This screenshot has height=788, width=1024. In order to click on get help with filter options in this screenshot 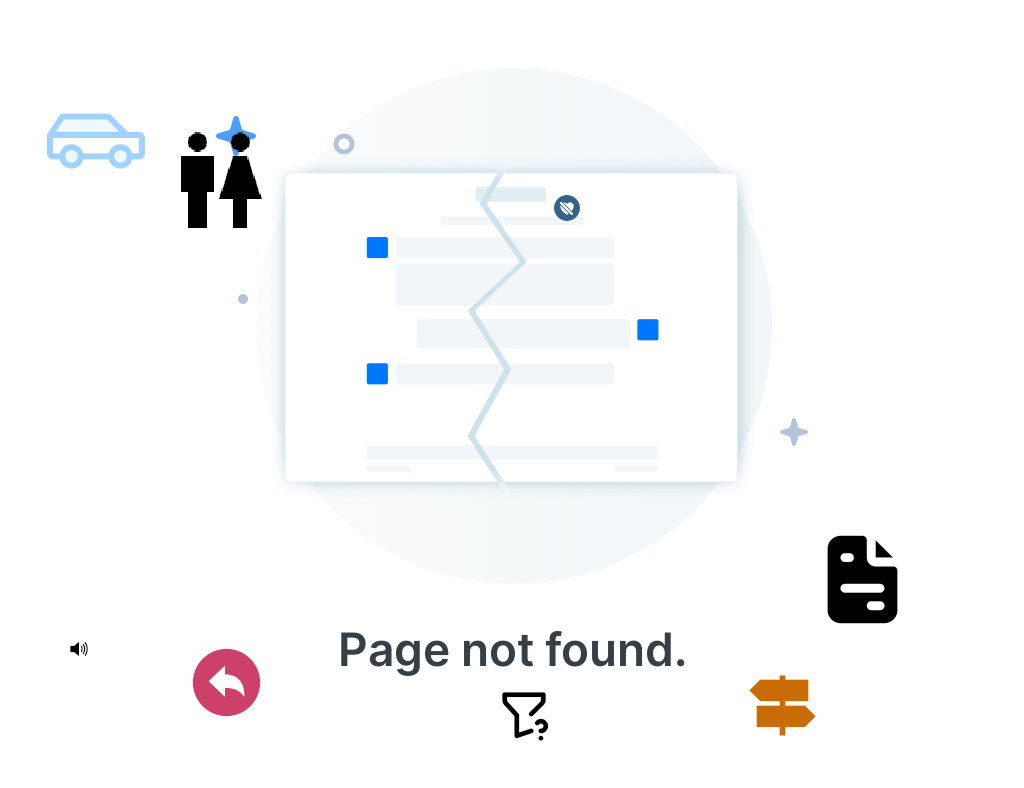, I will do `click(524, 714)`.